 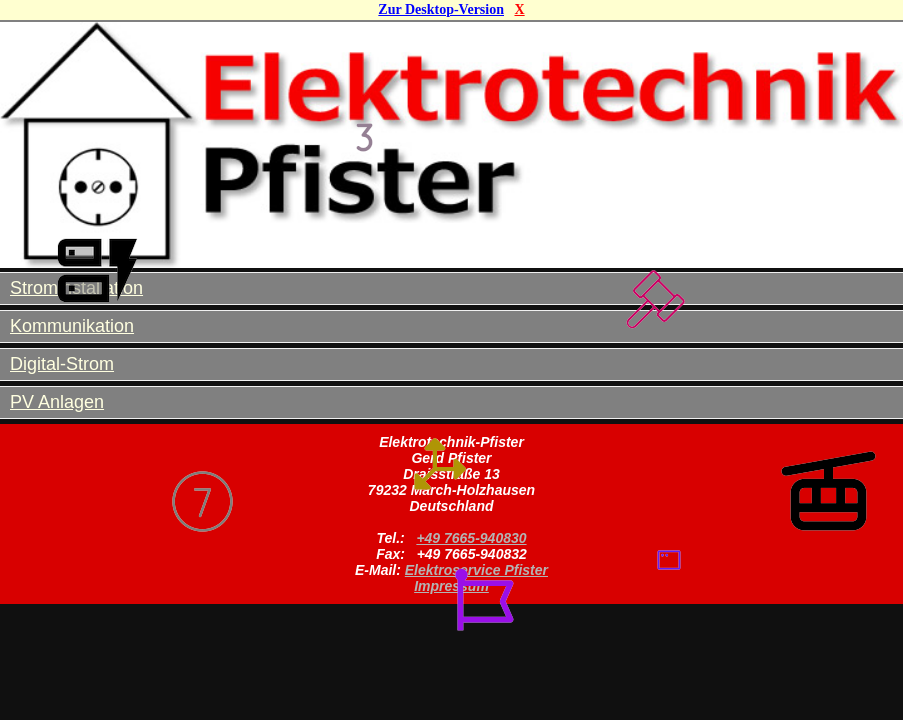 I want to click on access cable car or aerial tramway transit options, so click(x=828, y=492).